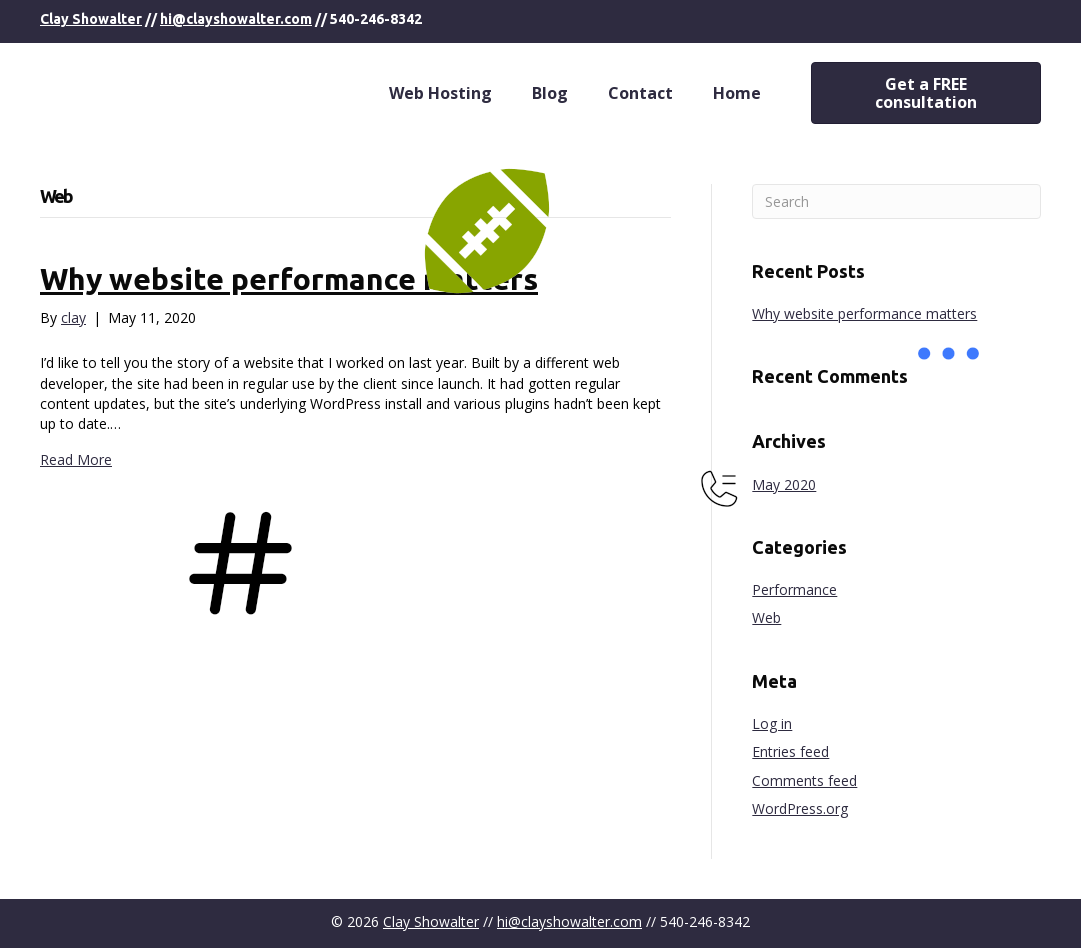  Describe the element at coordinates (487, 231) in the screenshot. I see `view american football scores or content` at that location.